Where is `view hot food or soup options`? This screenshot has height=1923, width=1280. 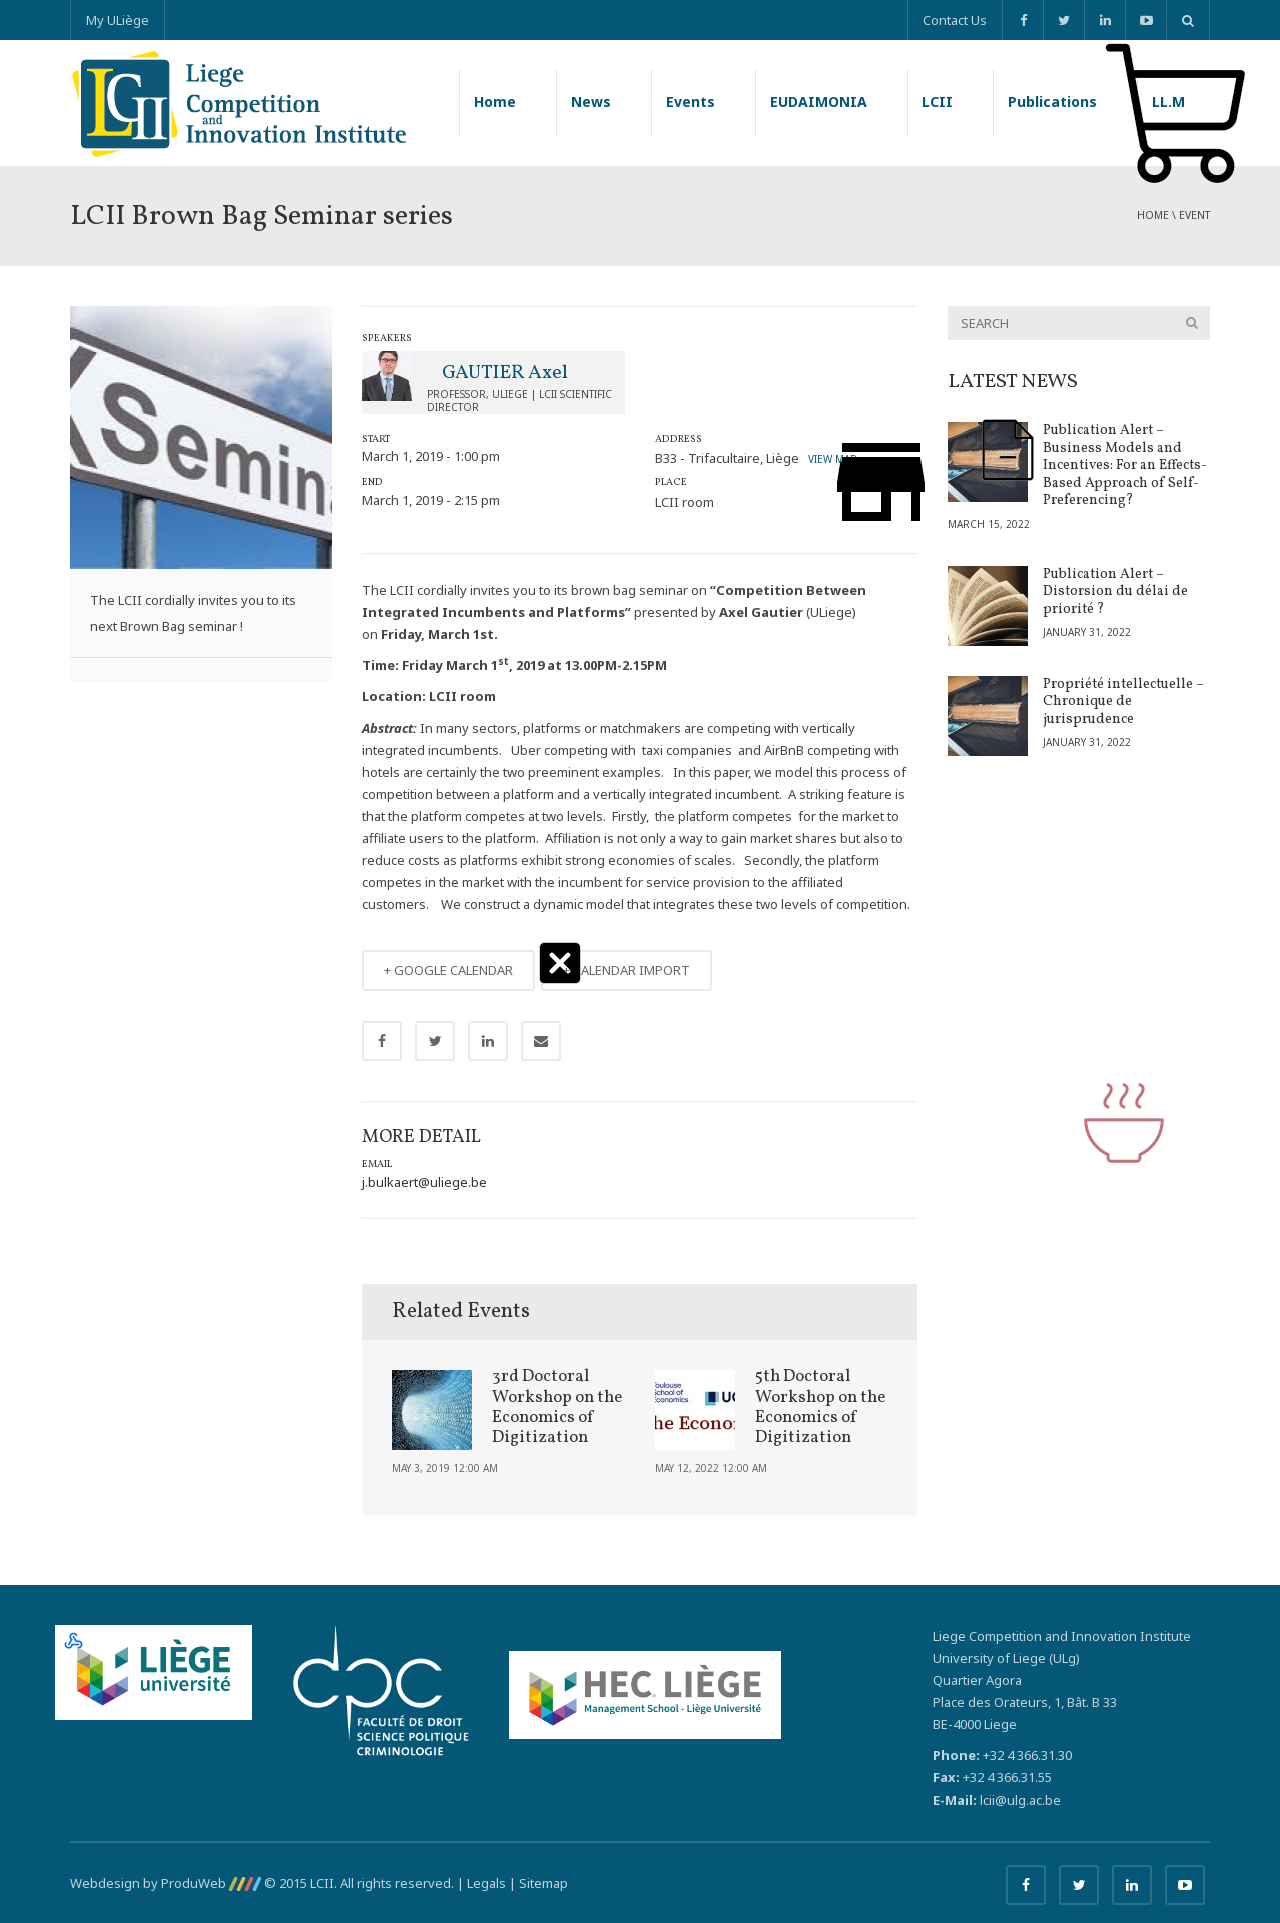
view hot food or soup options is located at coordinates (1124, 1123).